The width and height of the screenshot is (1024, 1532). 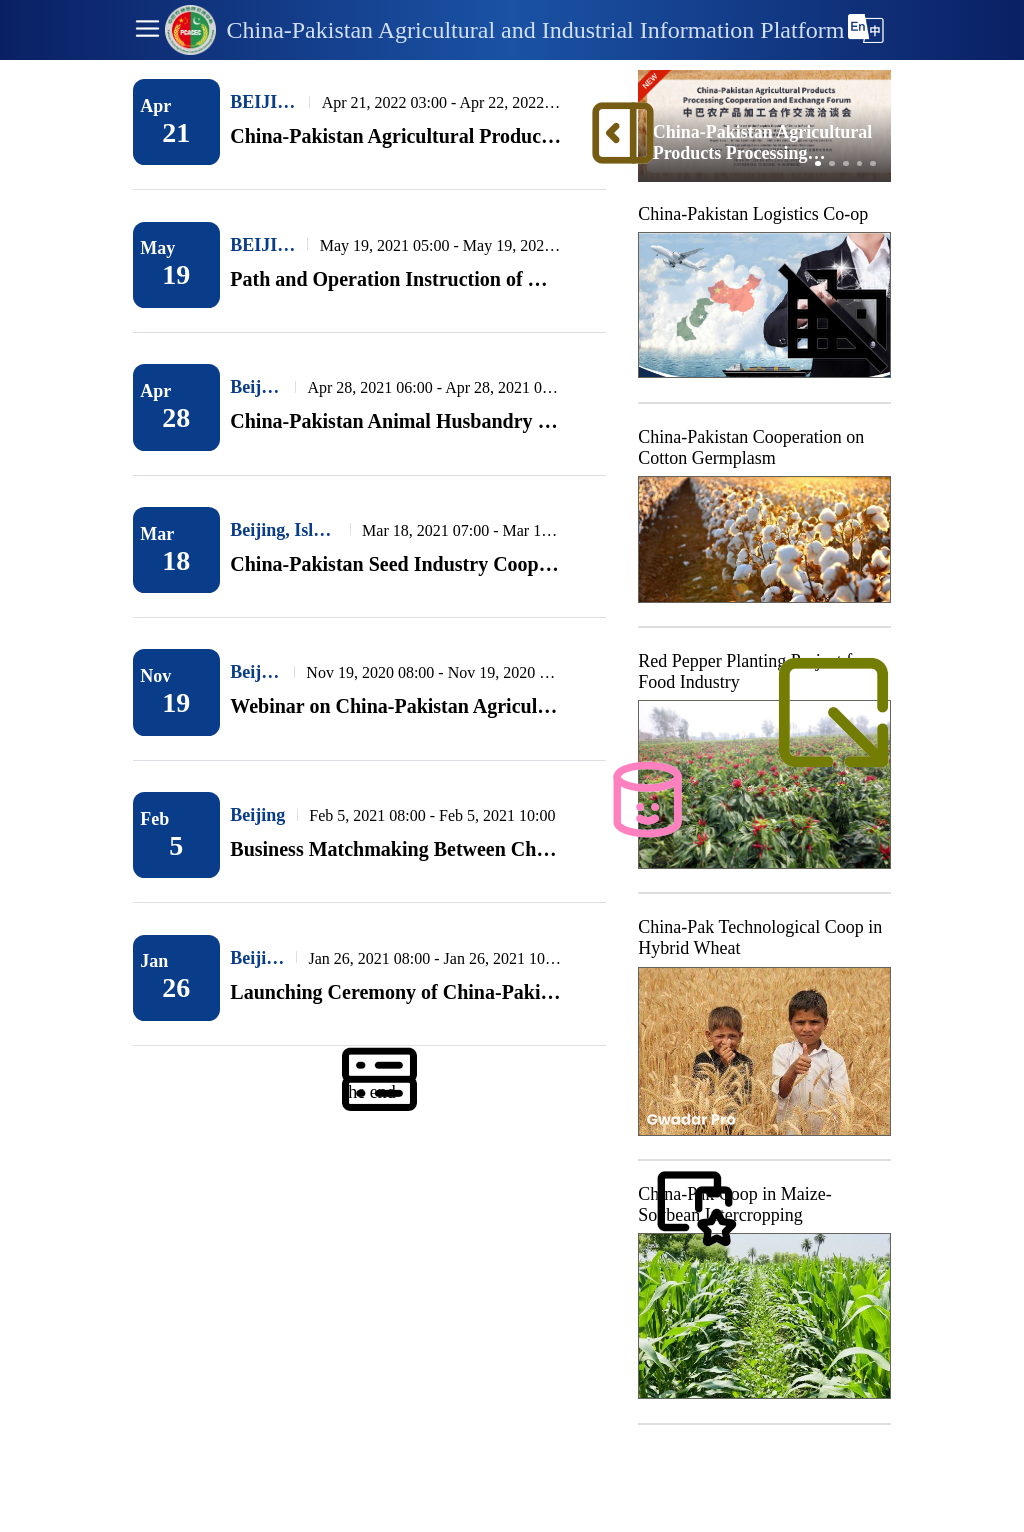 I want to click on access server settings or configuration, so click(x=379, y=1080).